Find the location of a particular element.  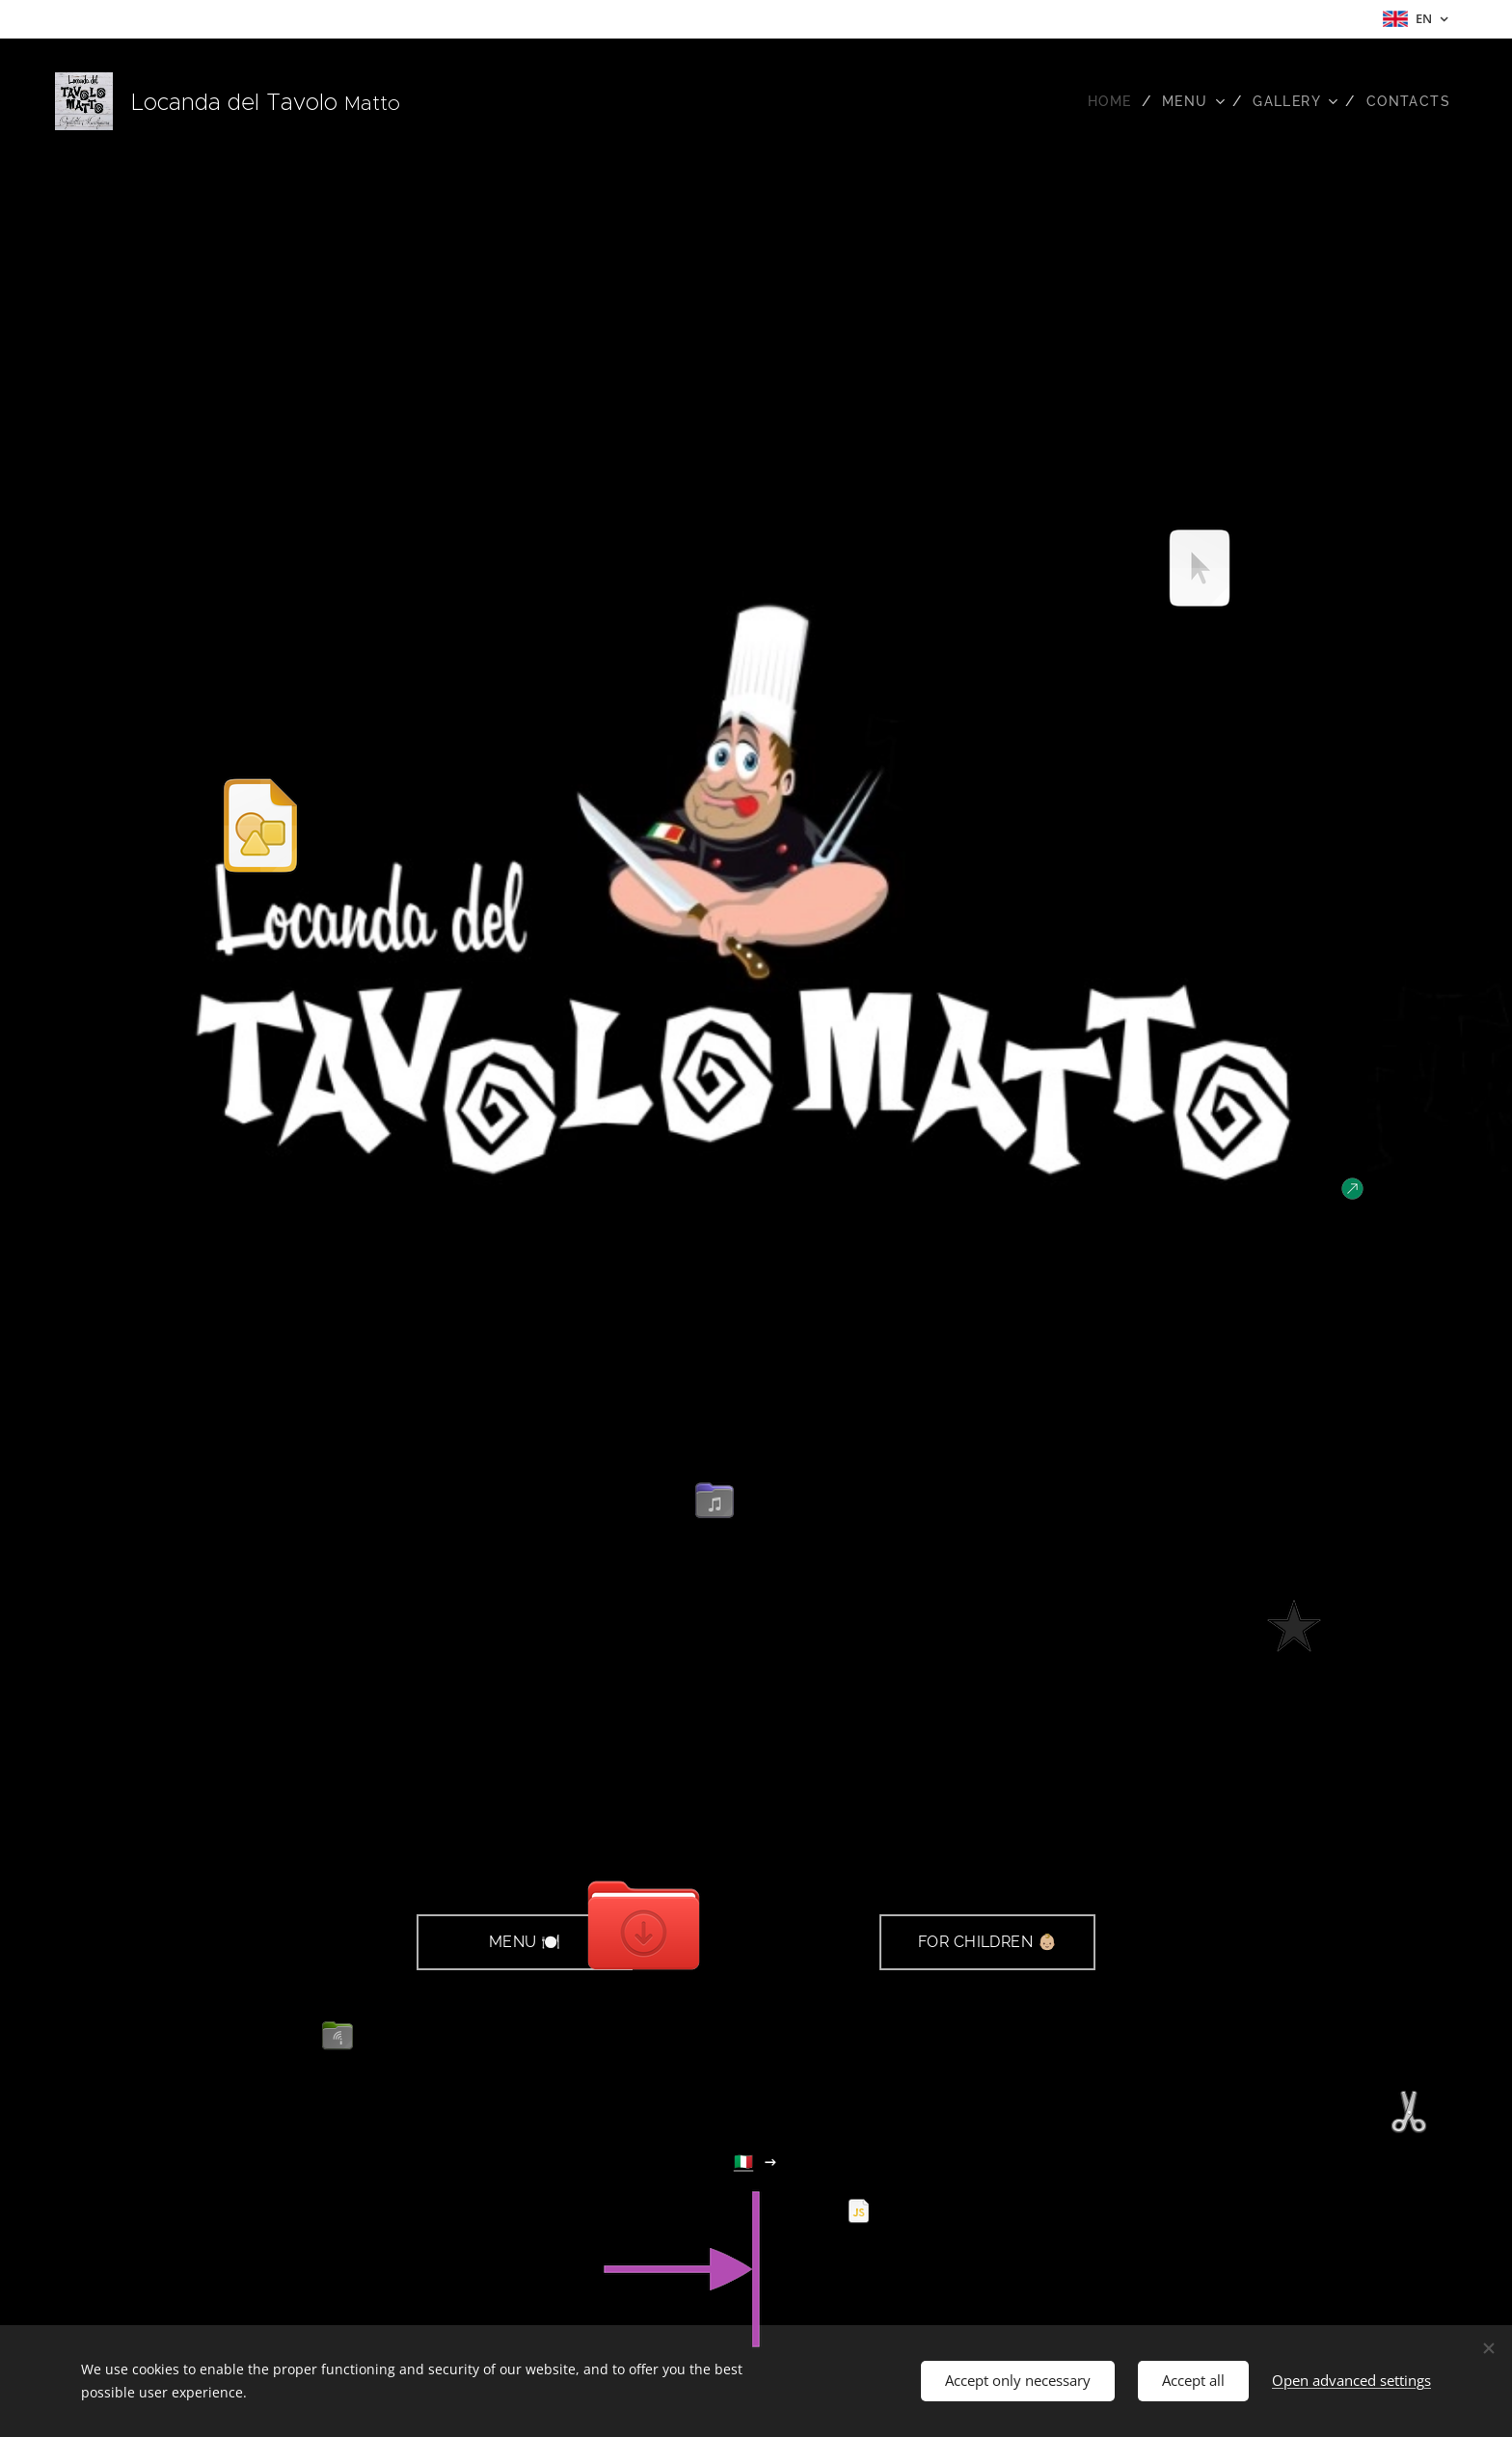

open an opendocument graphics template file is located at coordinates (260, 826).